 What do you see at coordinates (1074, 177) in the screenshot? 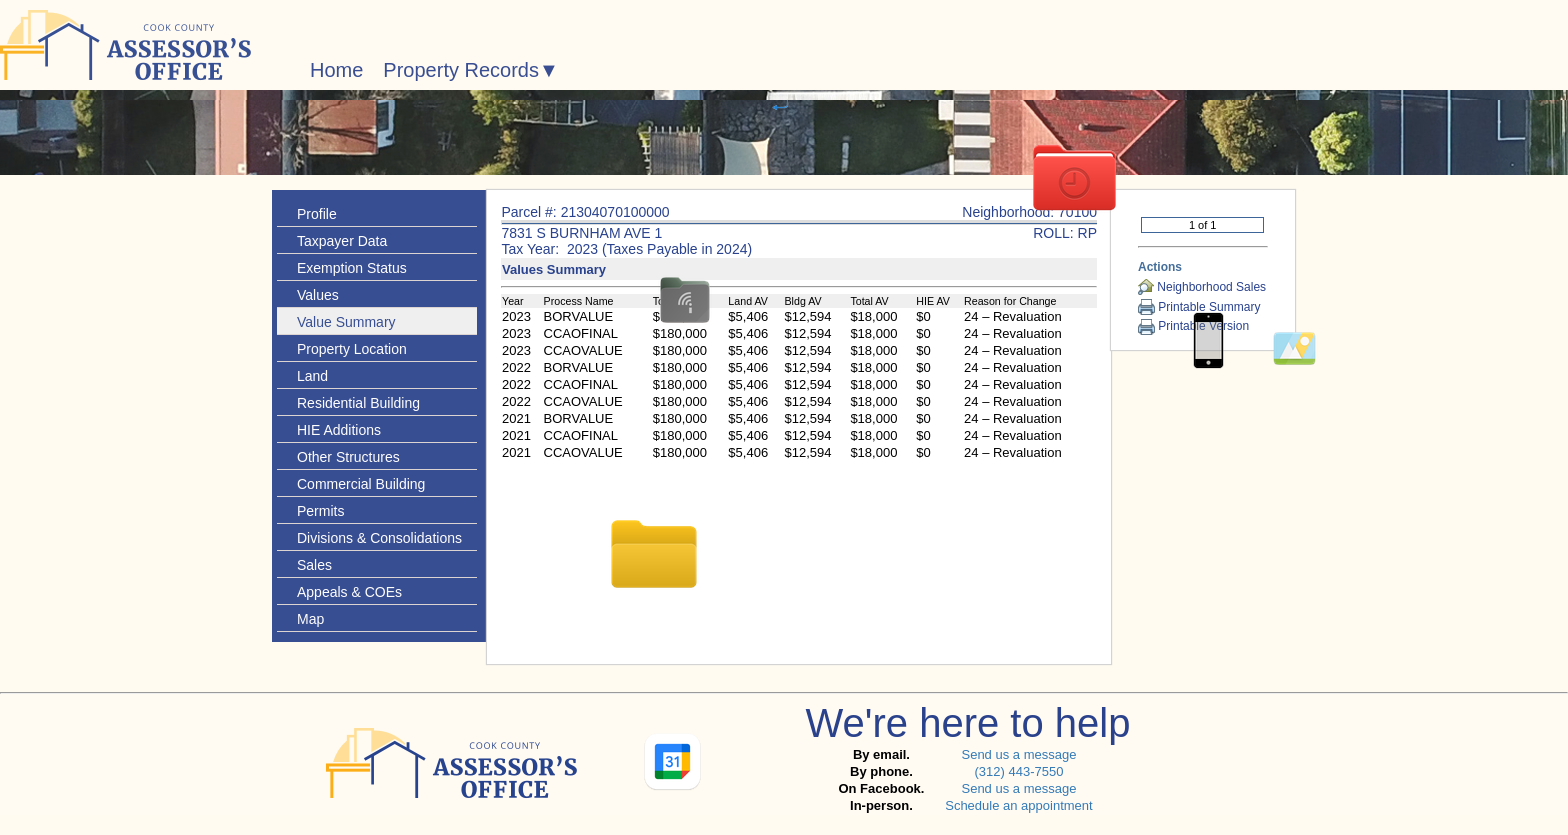
I see `access temporary files folder` at bounding box center [1074, 177].